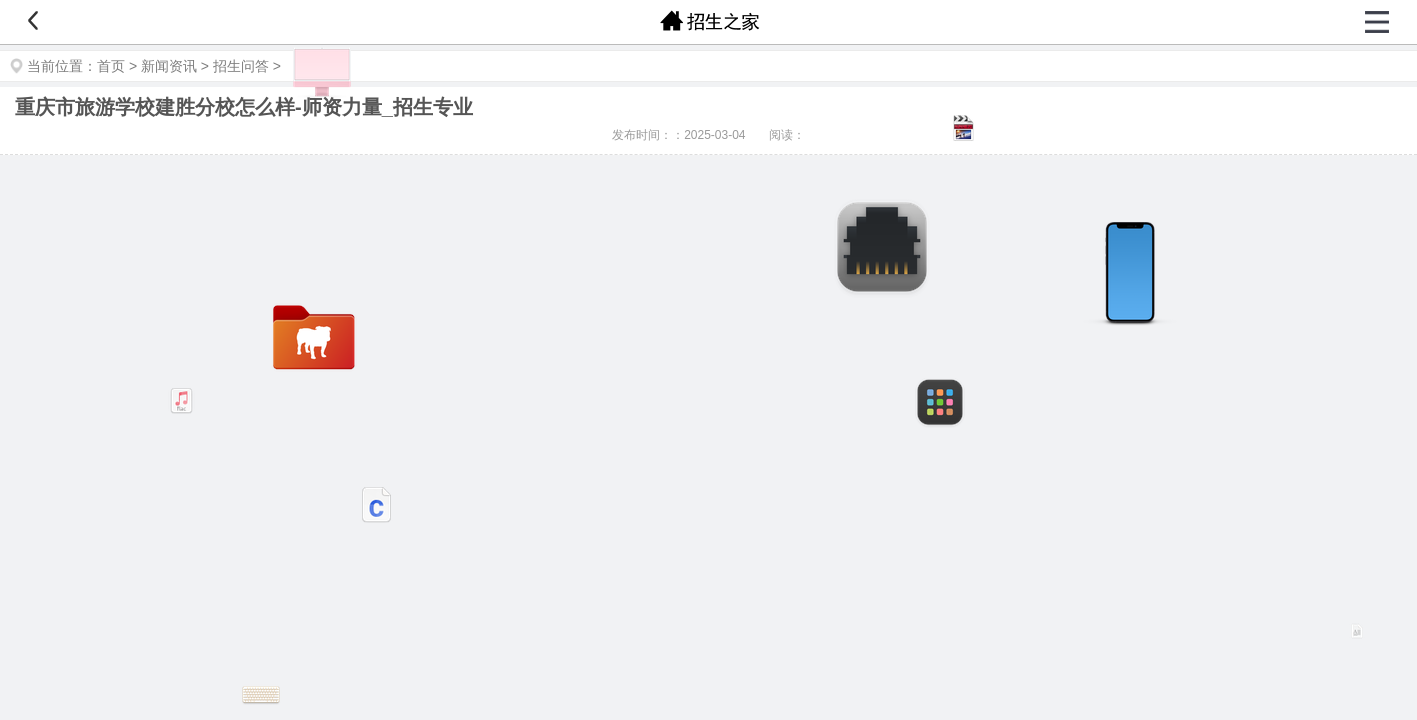  I want to click on open a rich text format document, so click(1357, 631).